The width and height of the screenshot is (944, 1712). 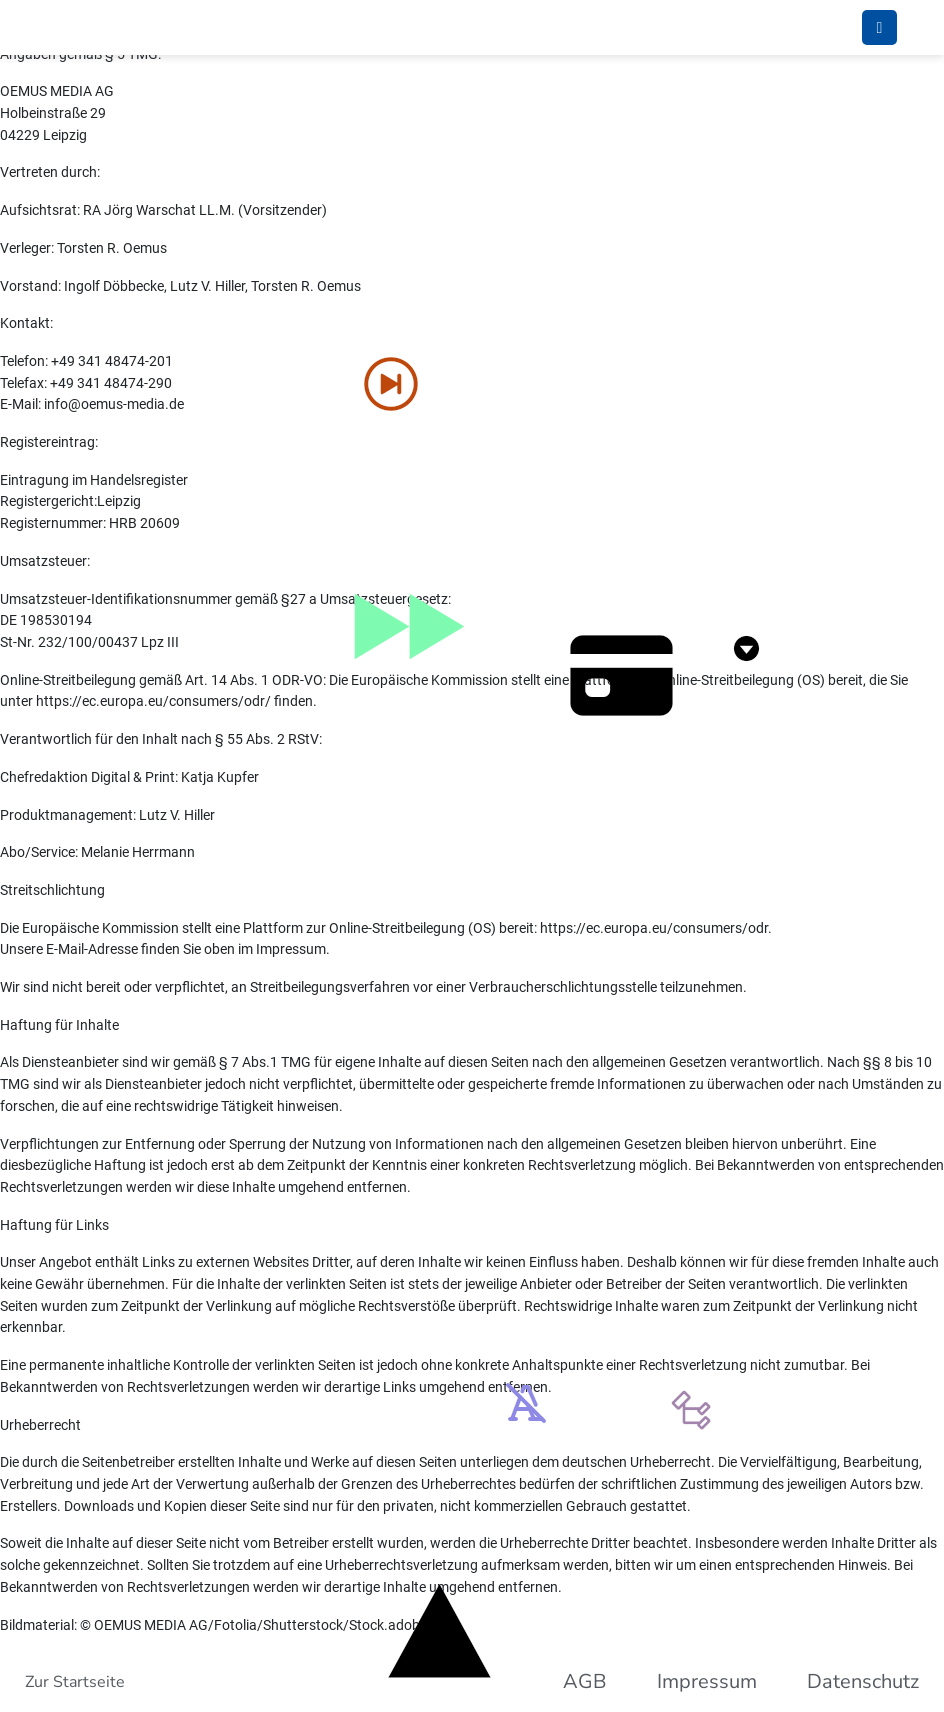 What do you see at coordinates (746, 648) in the screenshot?
I see `expand dropdown menu or content` at bounding box center [746, 648].